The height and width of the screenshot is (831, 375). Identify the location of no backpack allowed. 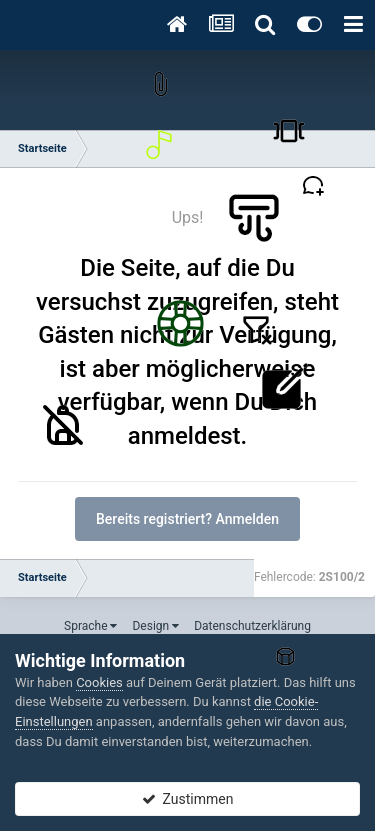
(63, 425).